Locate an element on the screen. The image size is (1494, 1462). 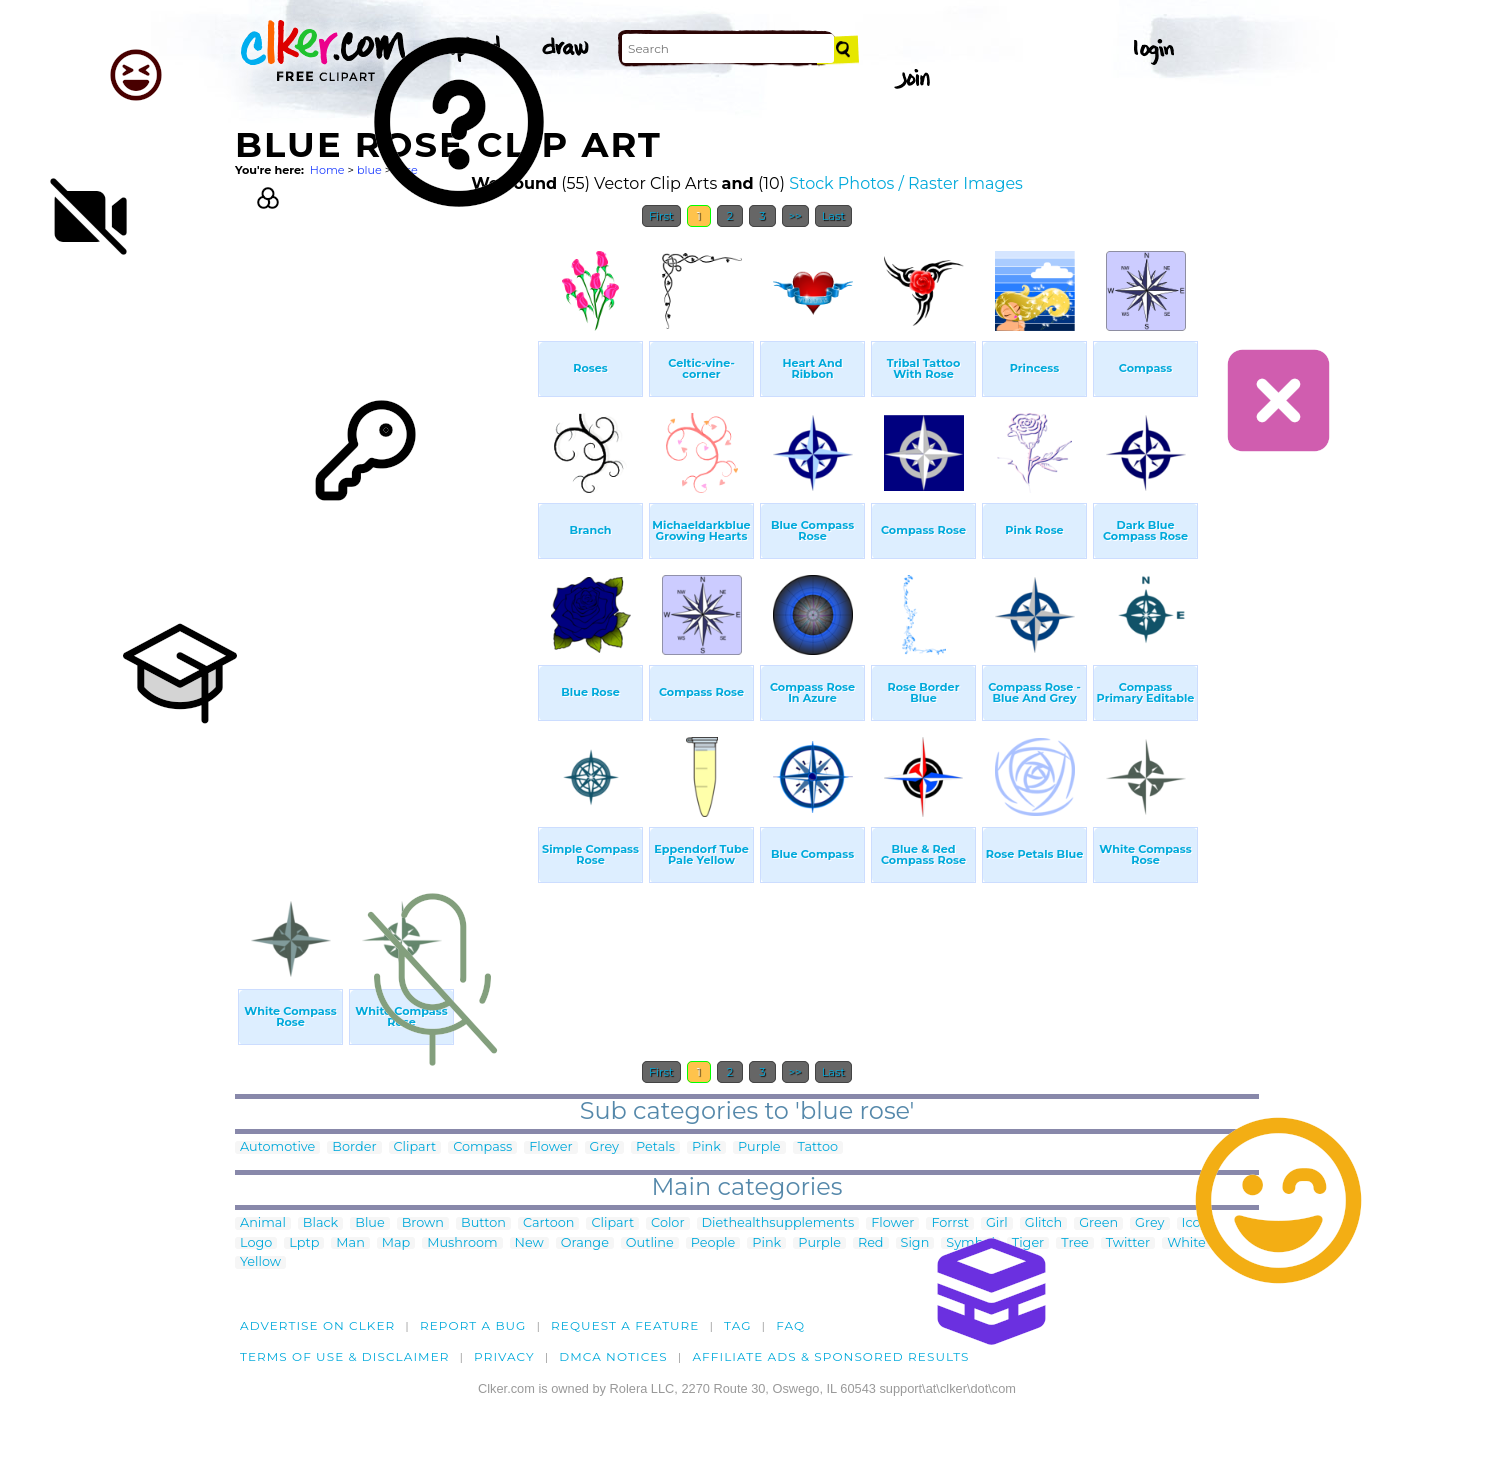
access account security settings is located at coordinates (365, 450).